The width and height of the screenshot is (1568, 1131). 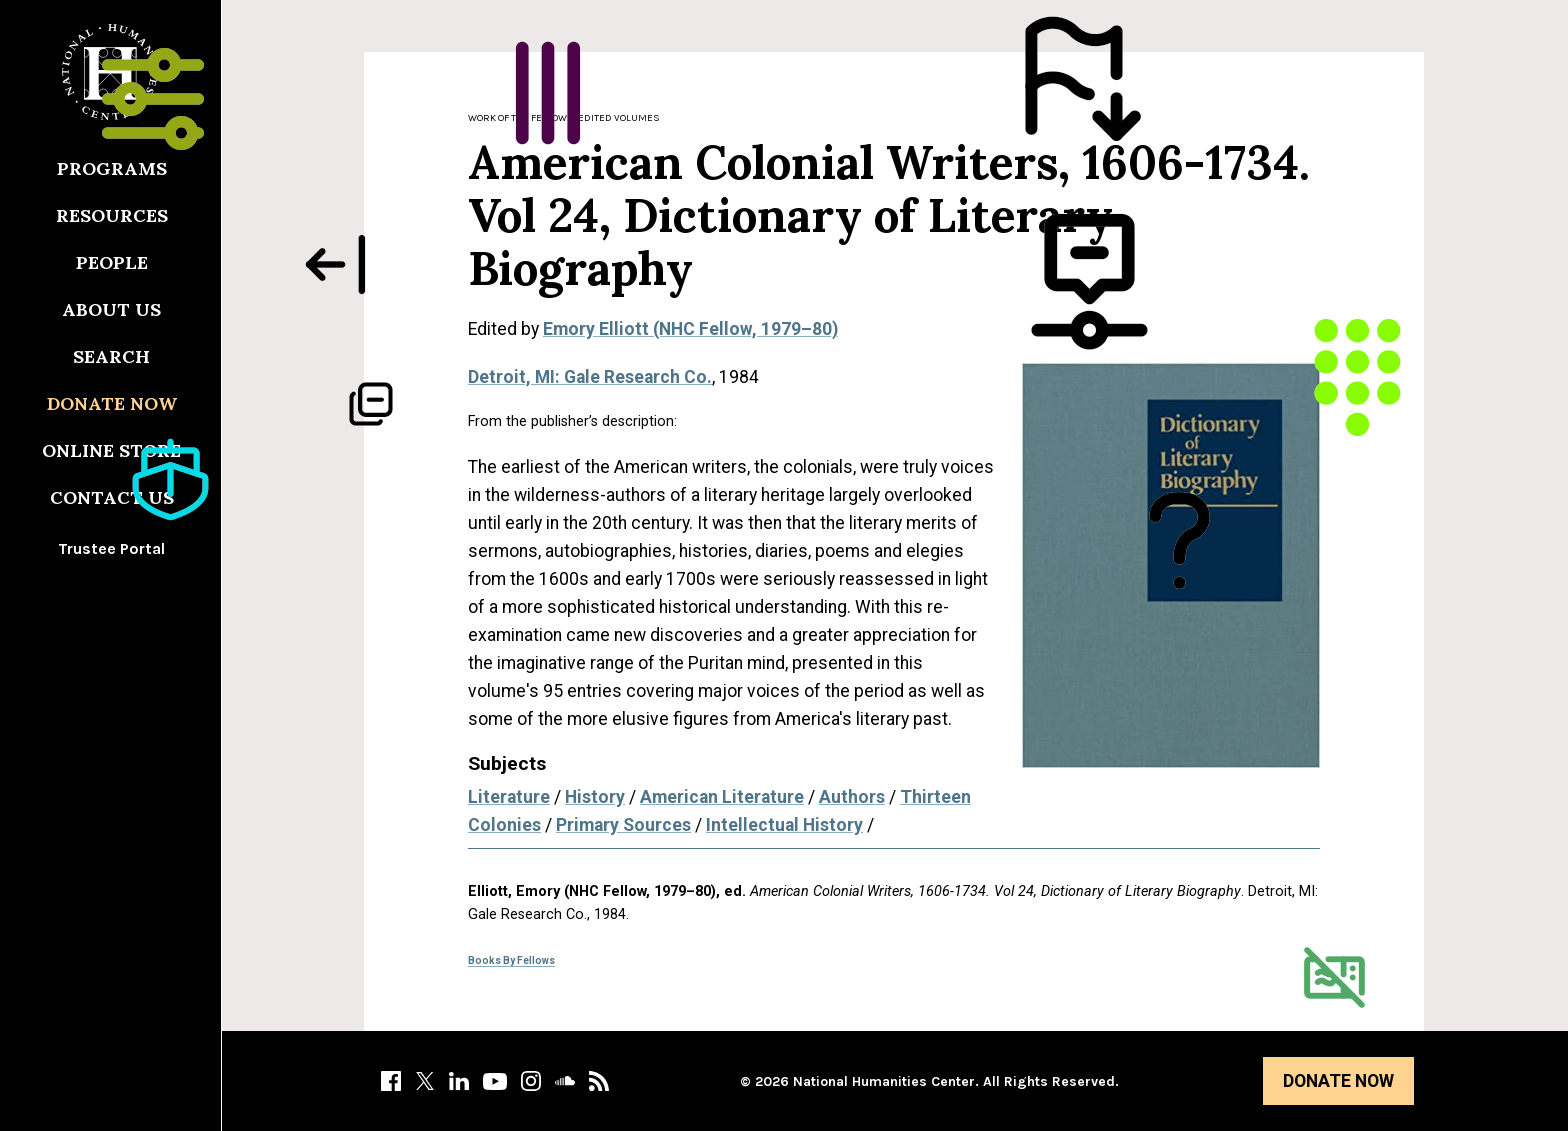 I want to click on microwave is currently disabled or off, so click(x=1334, y=977).